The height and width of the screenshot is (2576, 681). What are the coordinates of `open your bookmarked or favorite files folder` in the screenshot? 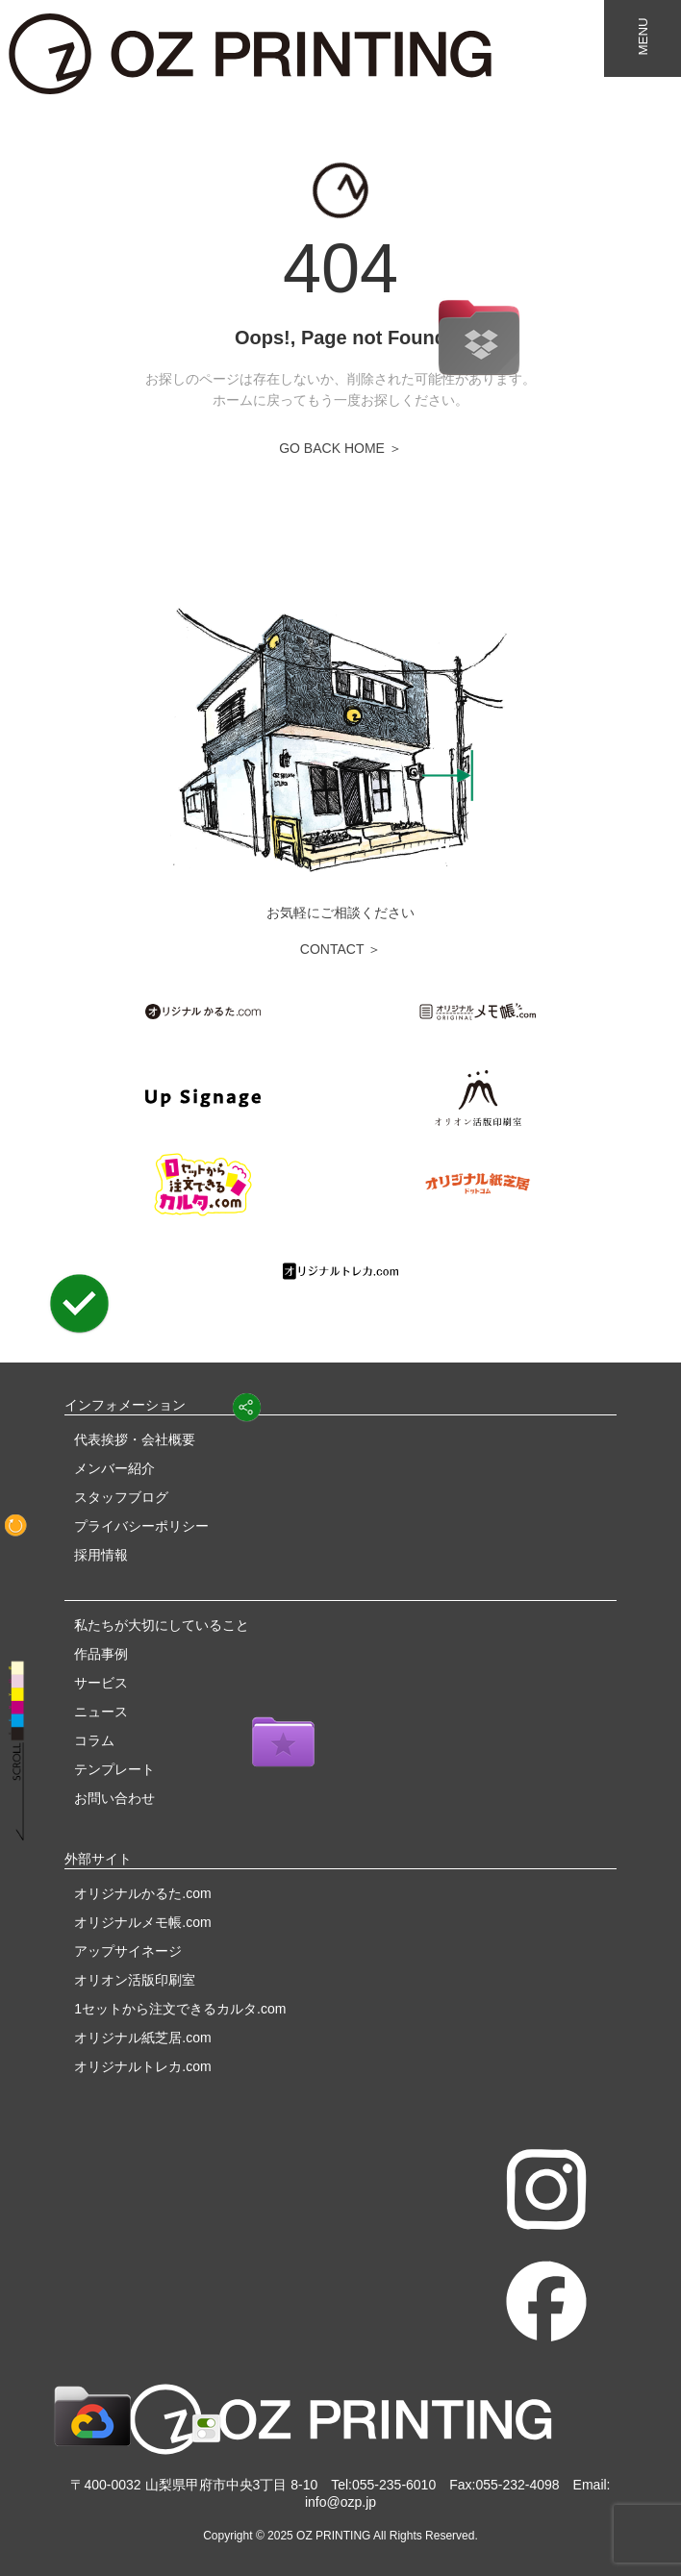 It's located at (283, 1741).